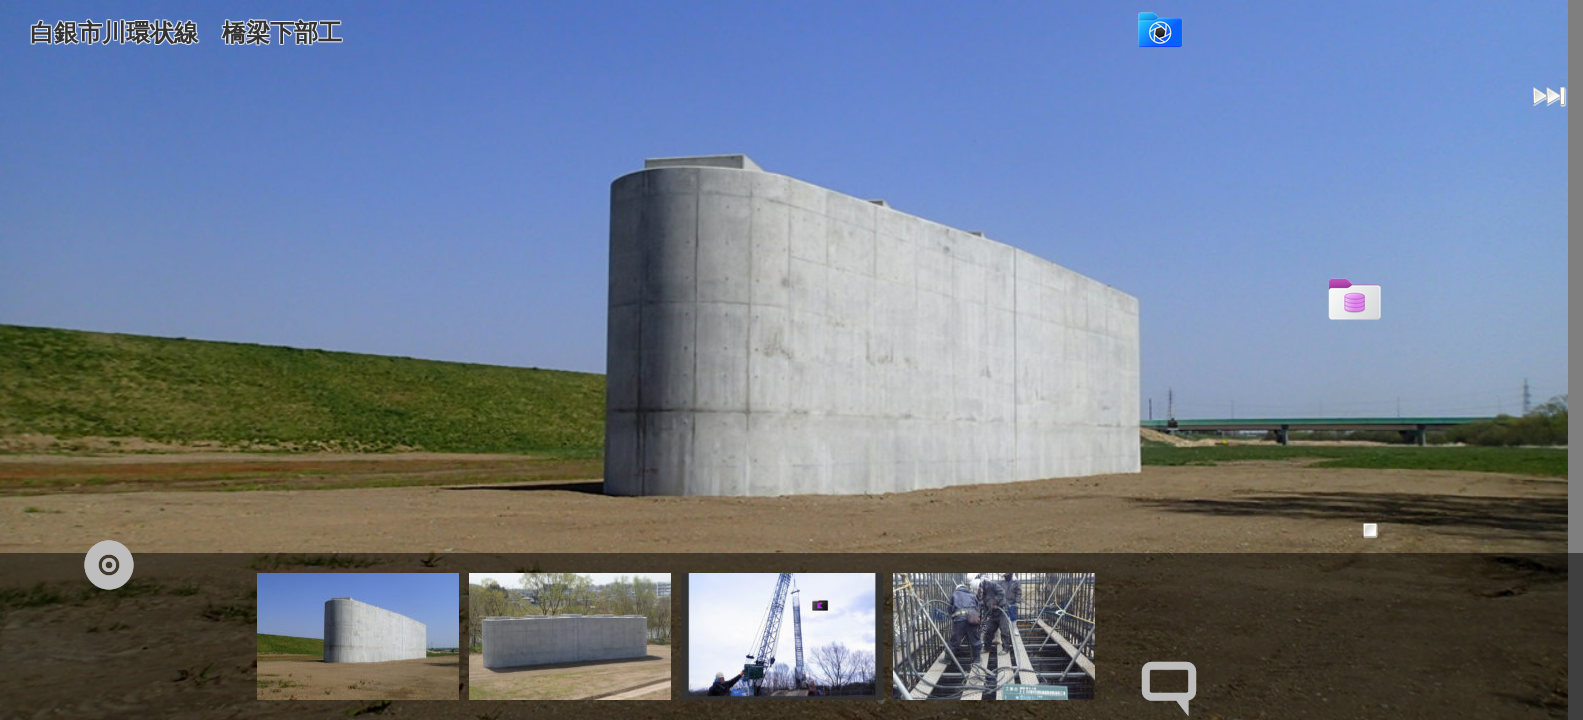  I want to click on audio CD or optical disc media, so click(109, 565).